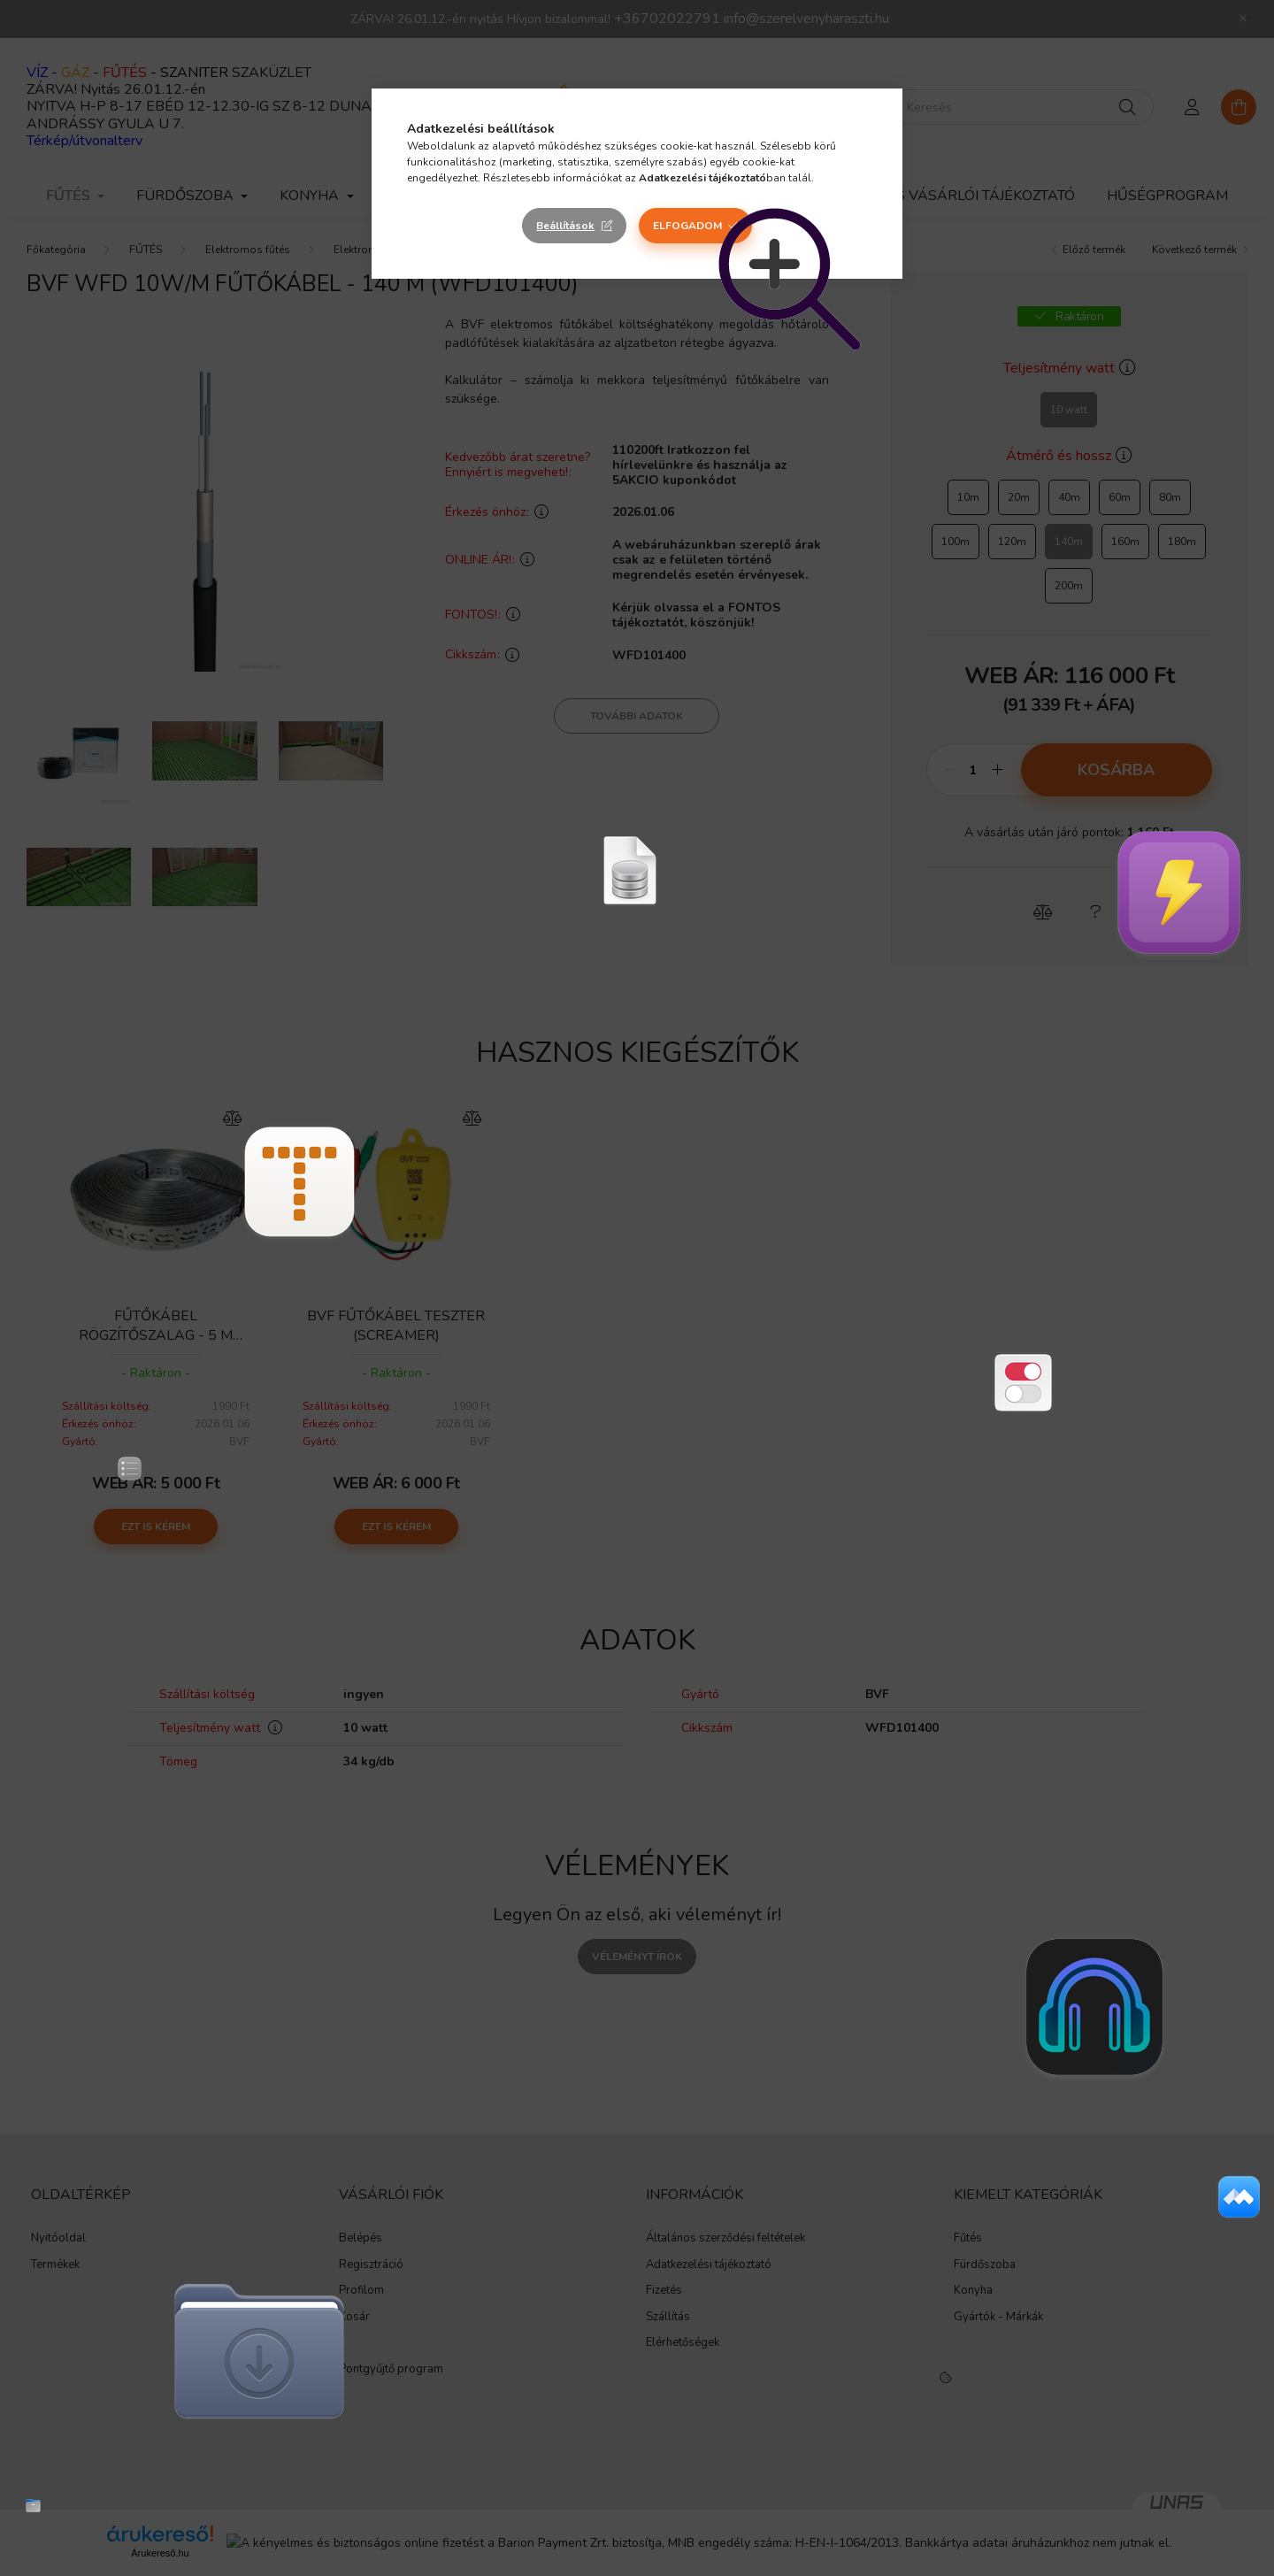  Describe the element at coordinates (1178, 892) in the screenshot. I see `open keypunch typing practice app` at that location.